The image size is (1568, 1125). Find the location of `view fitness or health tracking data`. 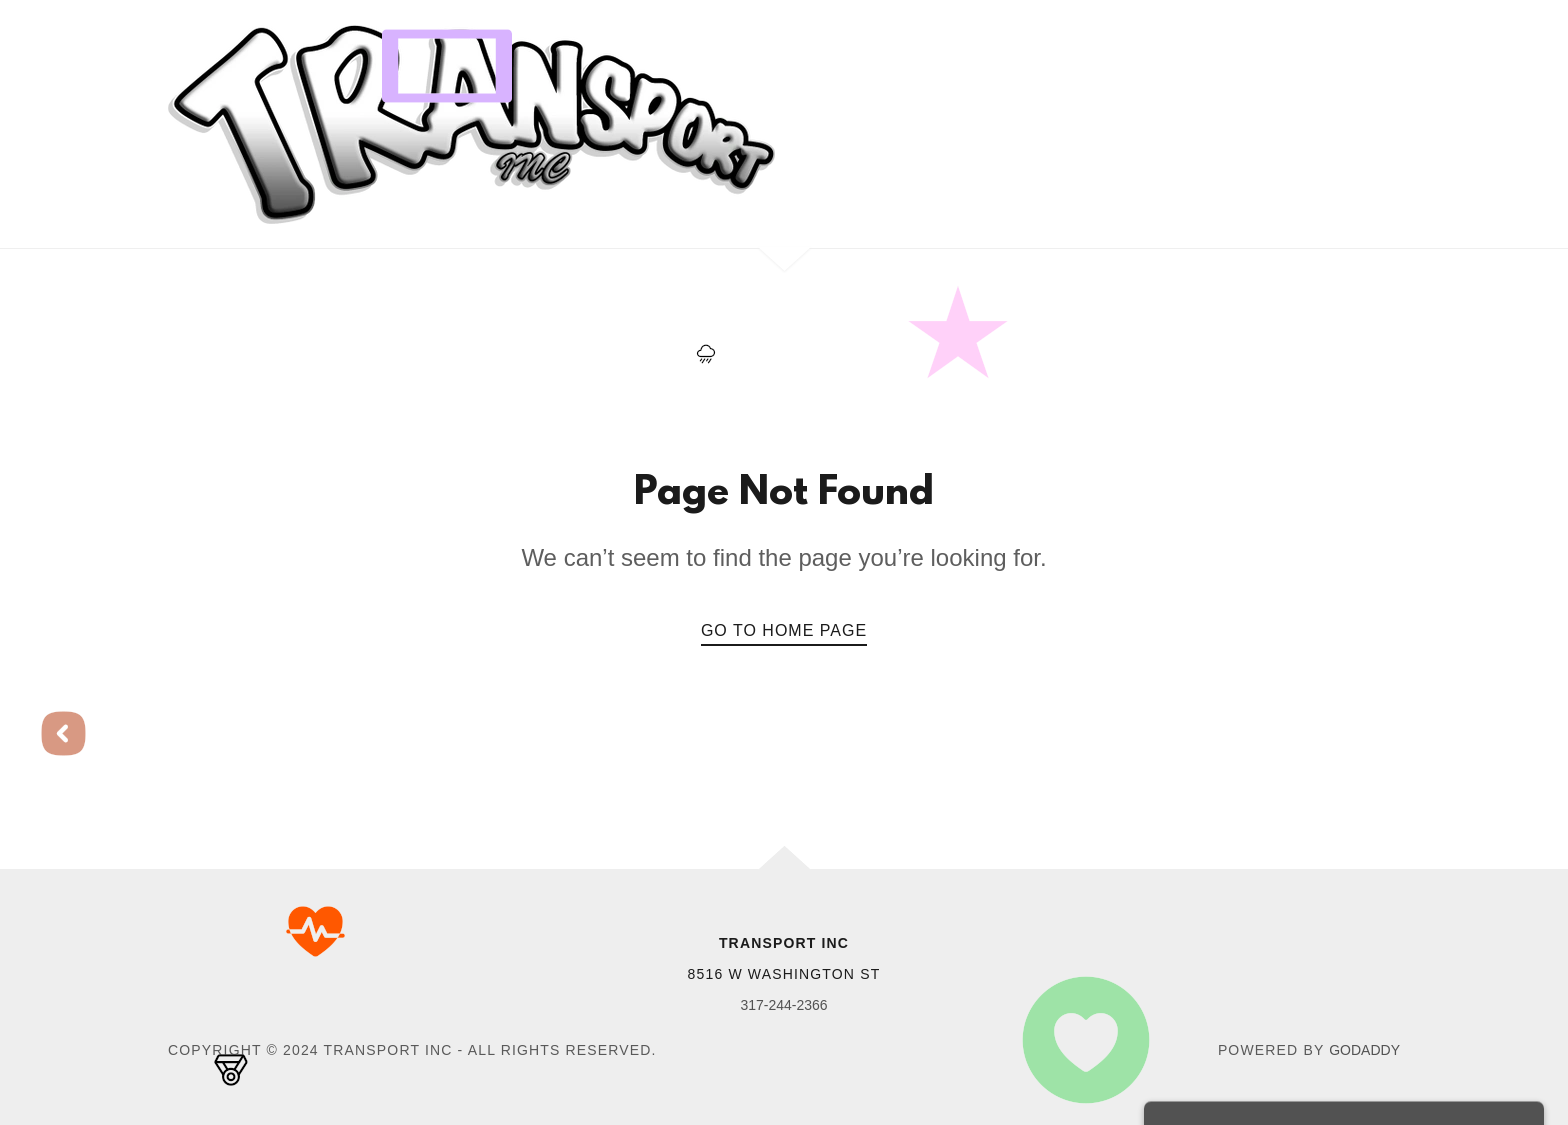

view fitness or health tracking data is located at coordinates (315, 931).